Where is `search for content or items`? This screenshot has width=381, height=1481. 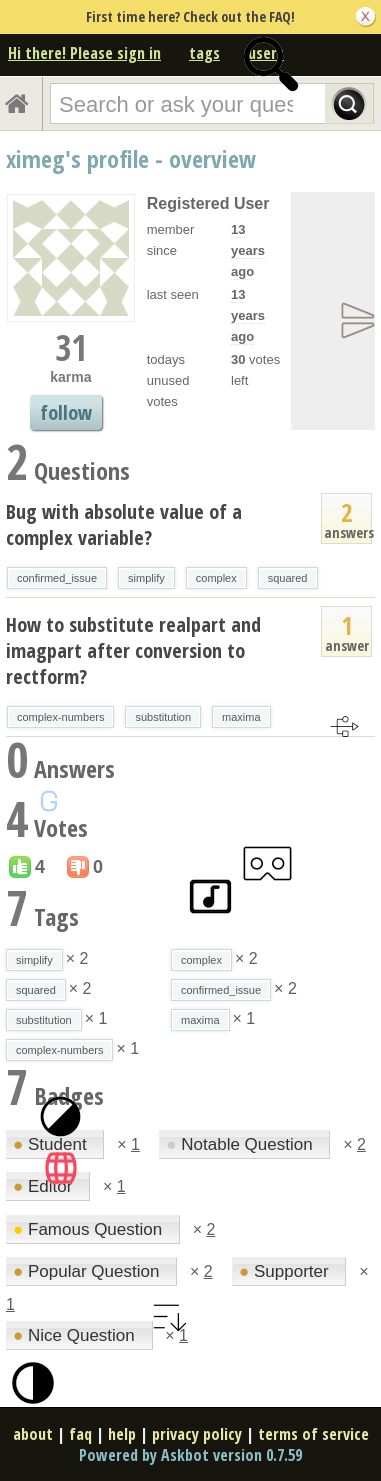
search for content or items is located at coordinates (272, 65).